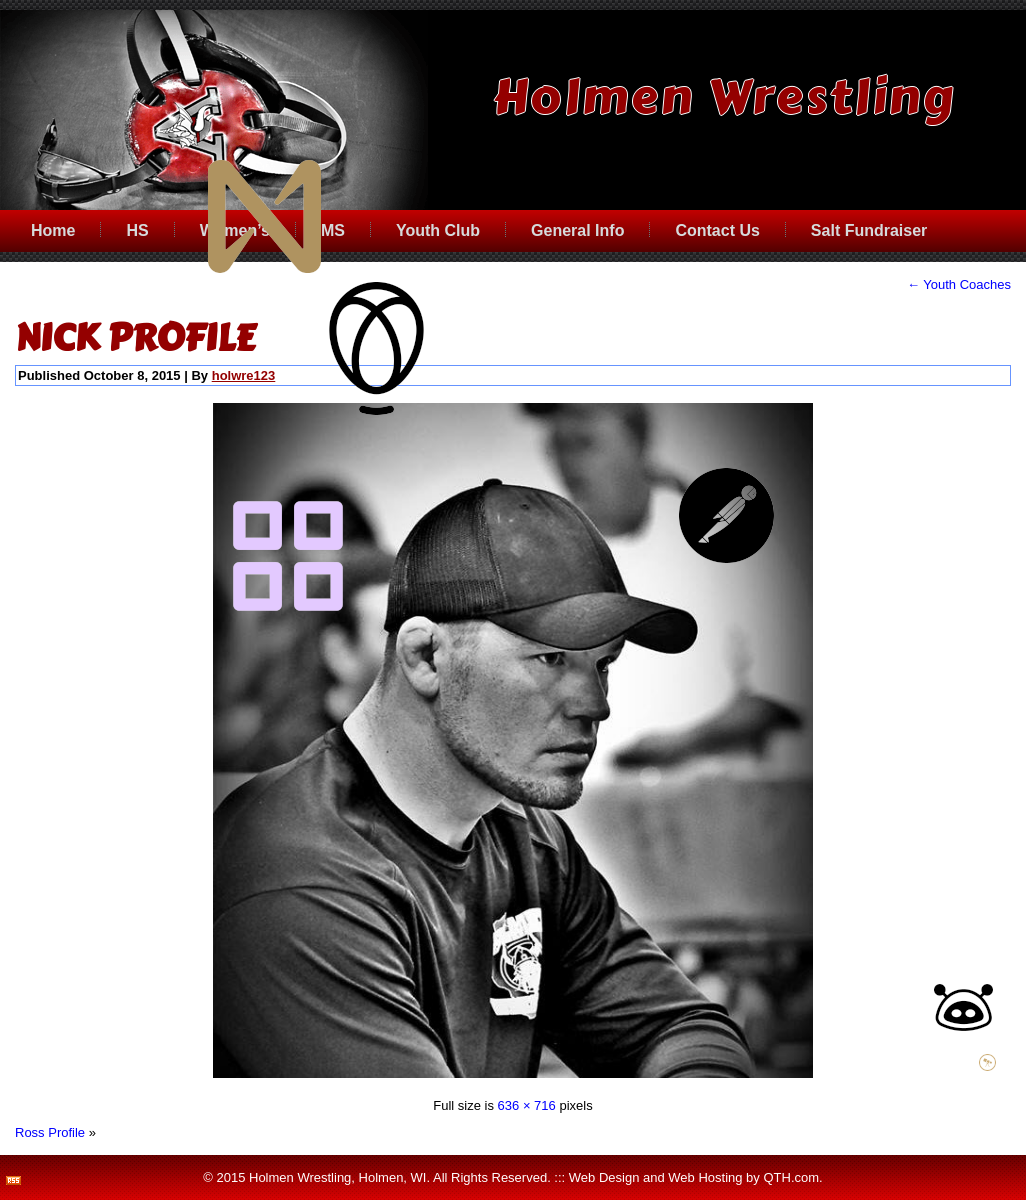  I want to click on open the Uphold app, so click(376, 348).